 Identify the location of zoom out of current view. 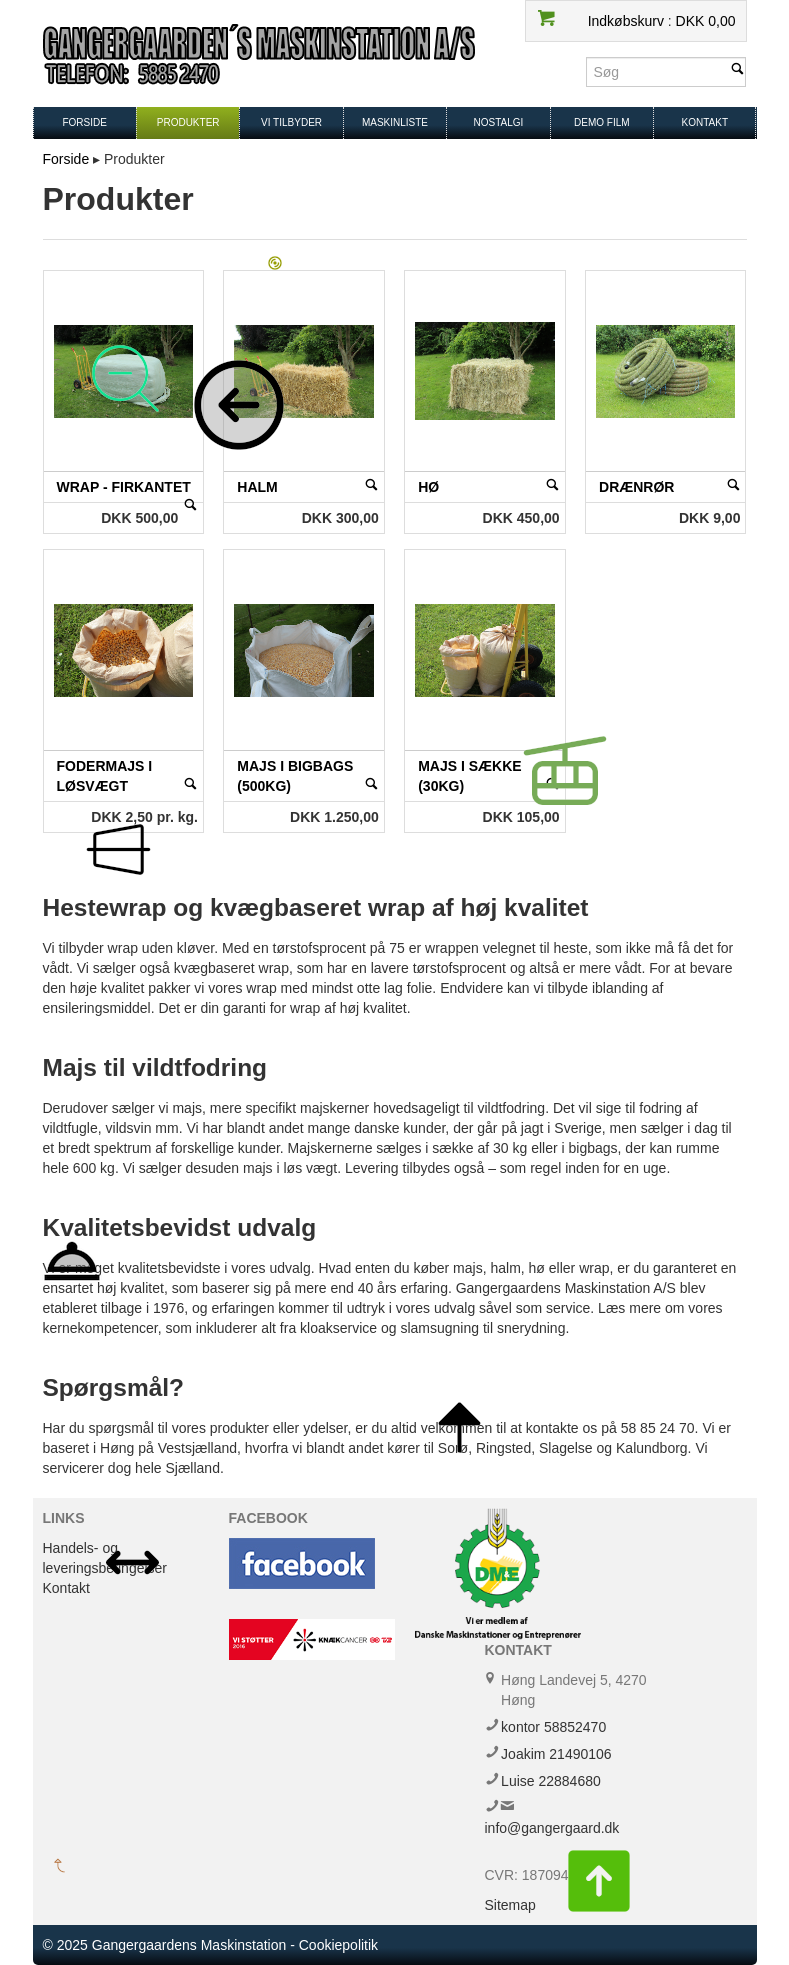
(125, 378).